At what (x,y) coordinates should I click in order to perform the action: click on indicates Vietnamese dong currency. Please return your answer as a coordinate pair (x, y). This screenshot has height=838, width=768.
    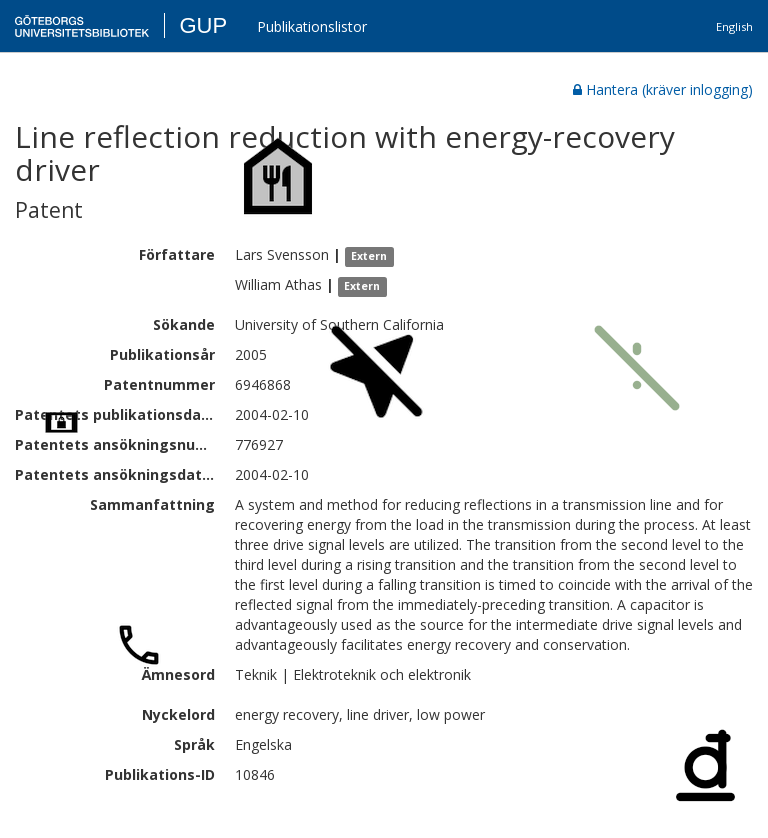
    Looking at the image, I should click on (705, 767).